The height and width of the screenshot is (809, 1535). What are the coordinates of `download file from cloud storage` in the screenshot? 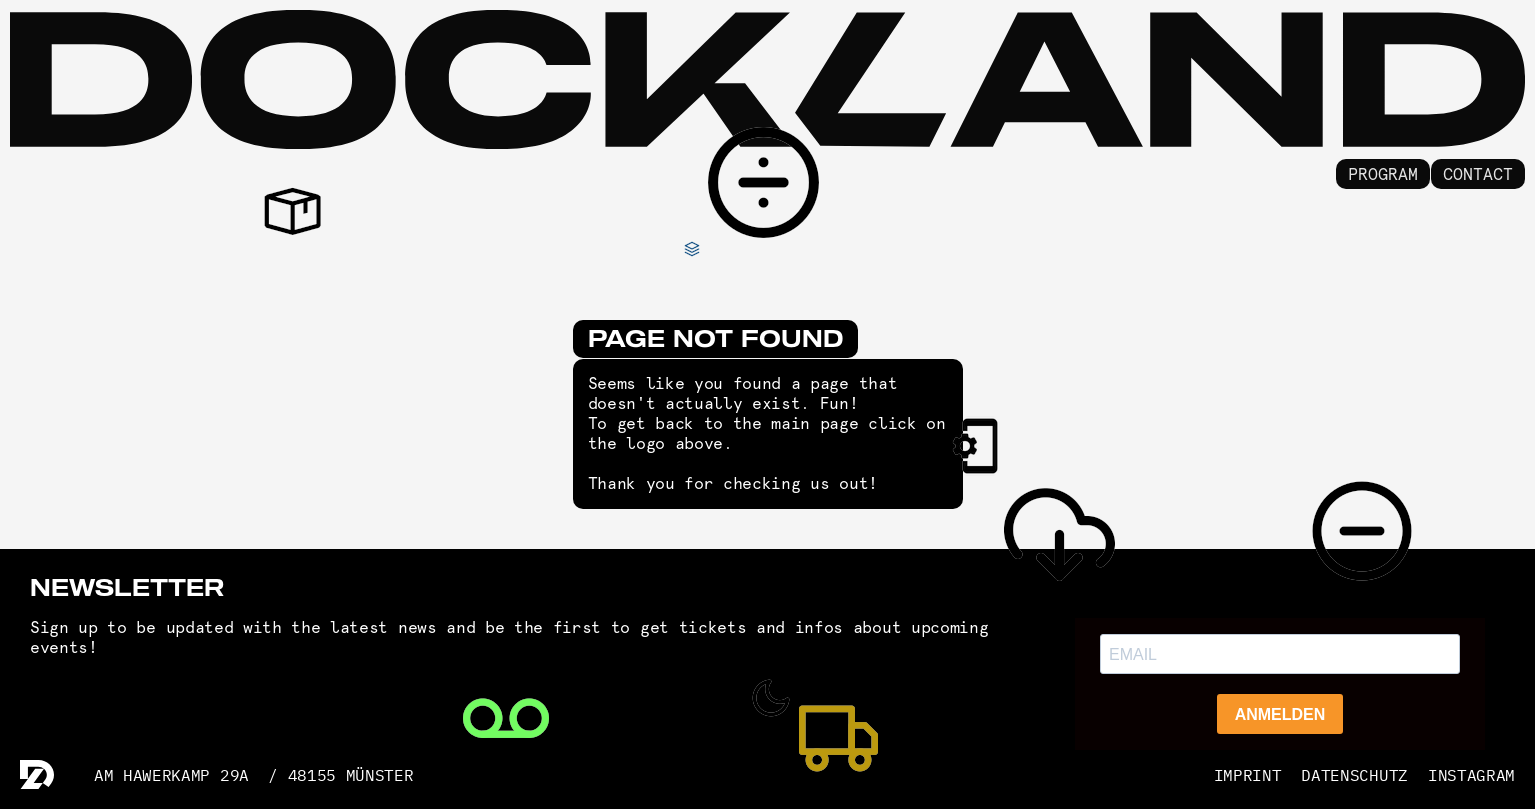 It's located at (1059, 534).